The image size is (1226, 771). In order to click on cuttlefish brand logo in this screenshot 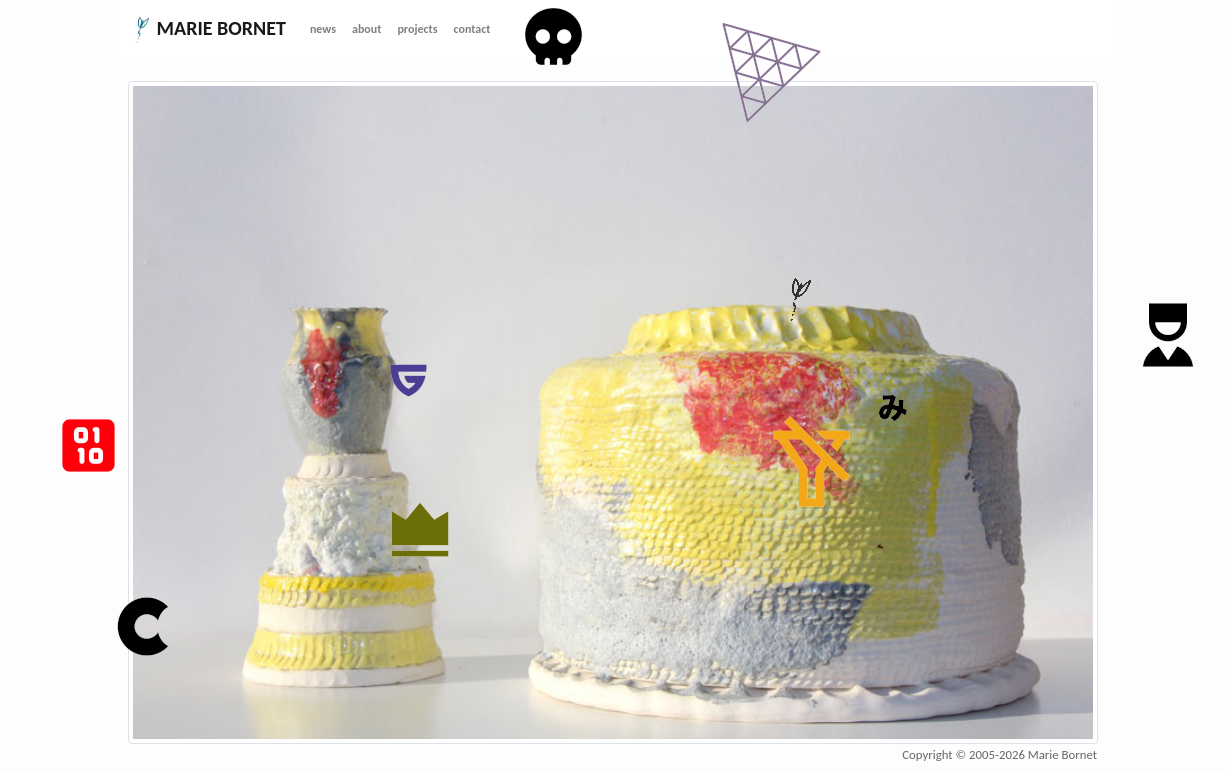, I will do `click(143, 626)`.